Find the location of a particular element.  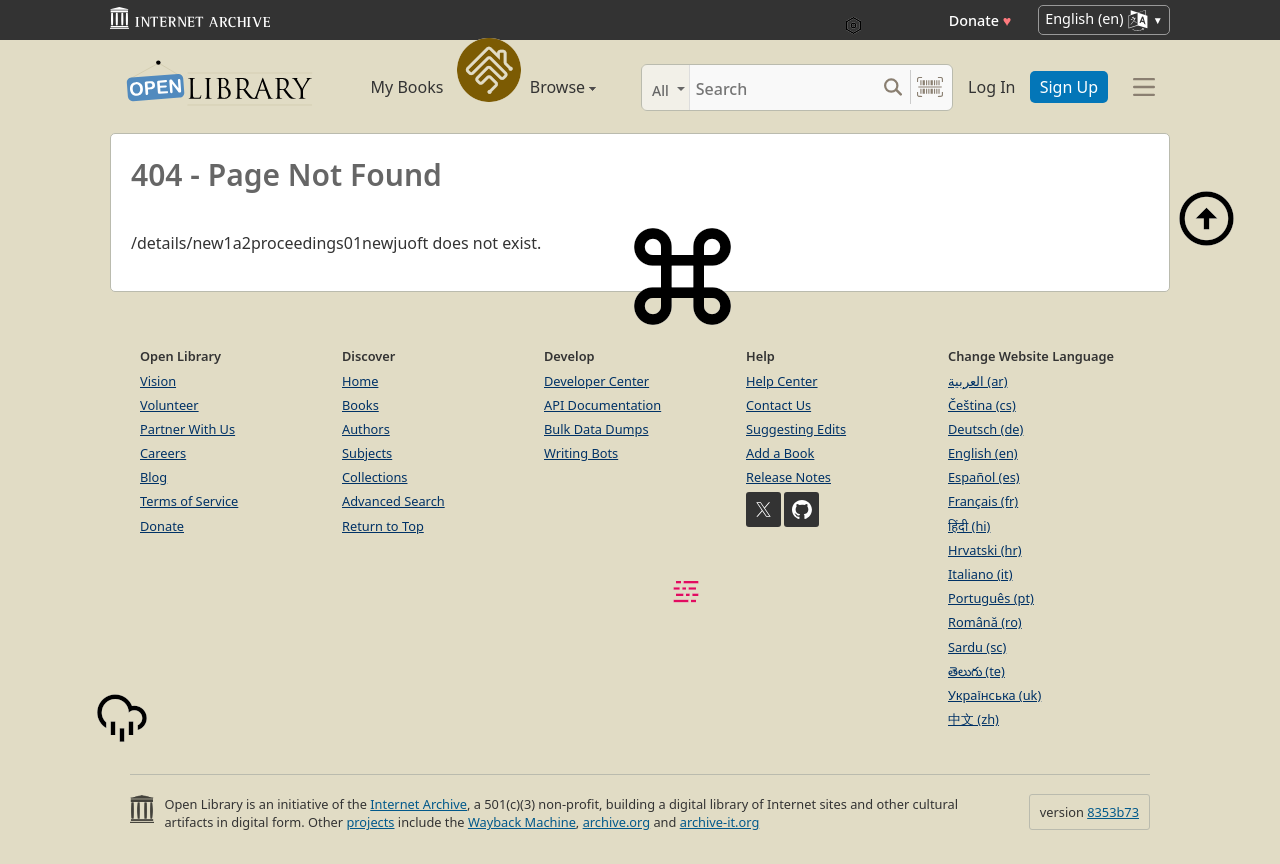

scroll to top of page is located at coordinates (1206, 218).